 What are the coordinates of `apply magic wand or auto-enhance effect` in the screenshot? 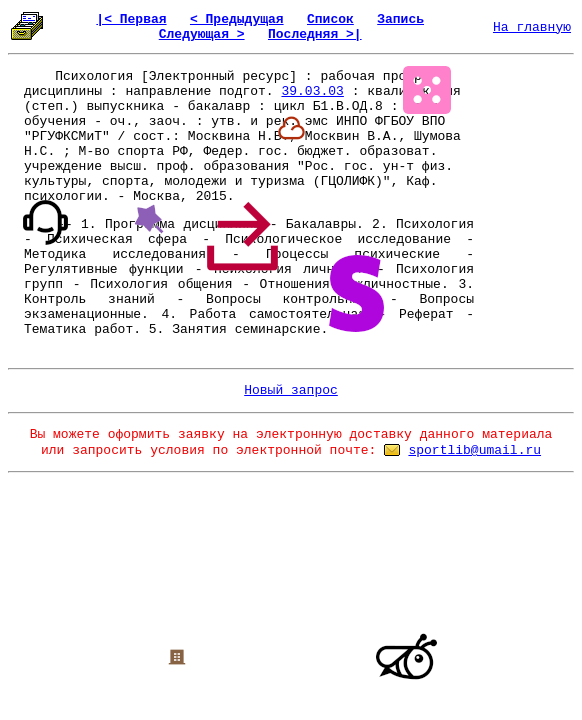 It's located at (149, 219).